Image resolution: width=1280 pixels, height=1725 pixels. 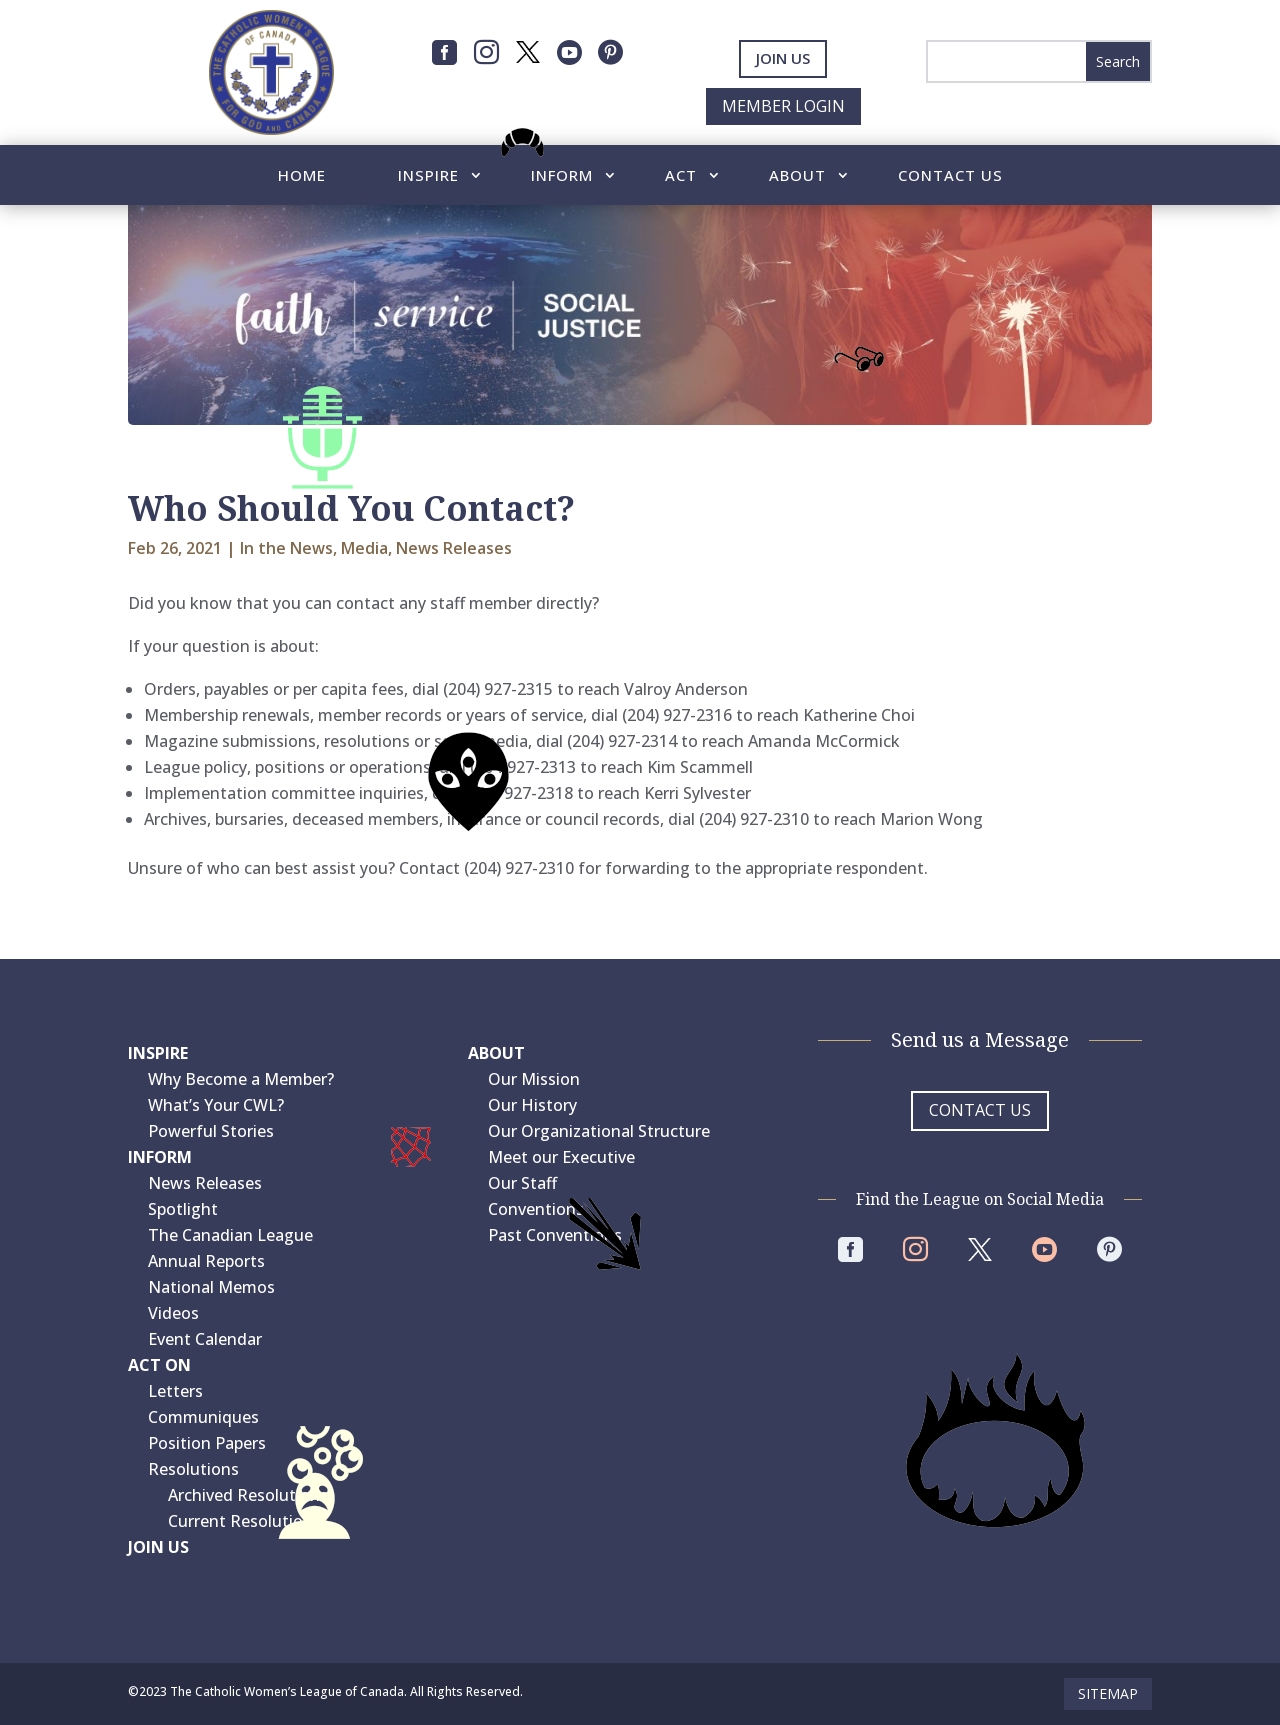 What do you see at coordinates (322, 437) in the screenshot?
I see `access voice recording features` at bounding box center [322, 437].